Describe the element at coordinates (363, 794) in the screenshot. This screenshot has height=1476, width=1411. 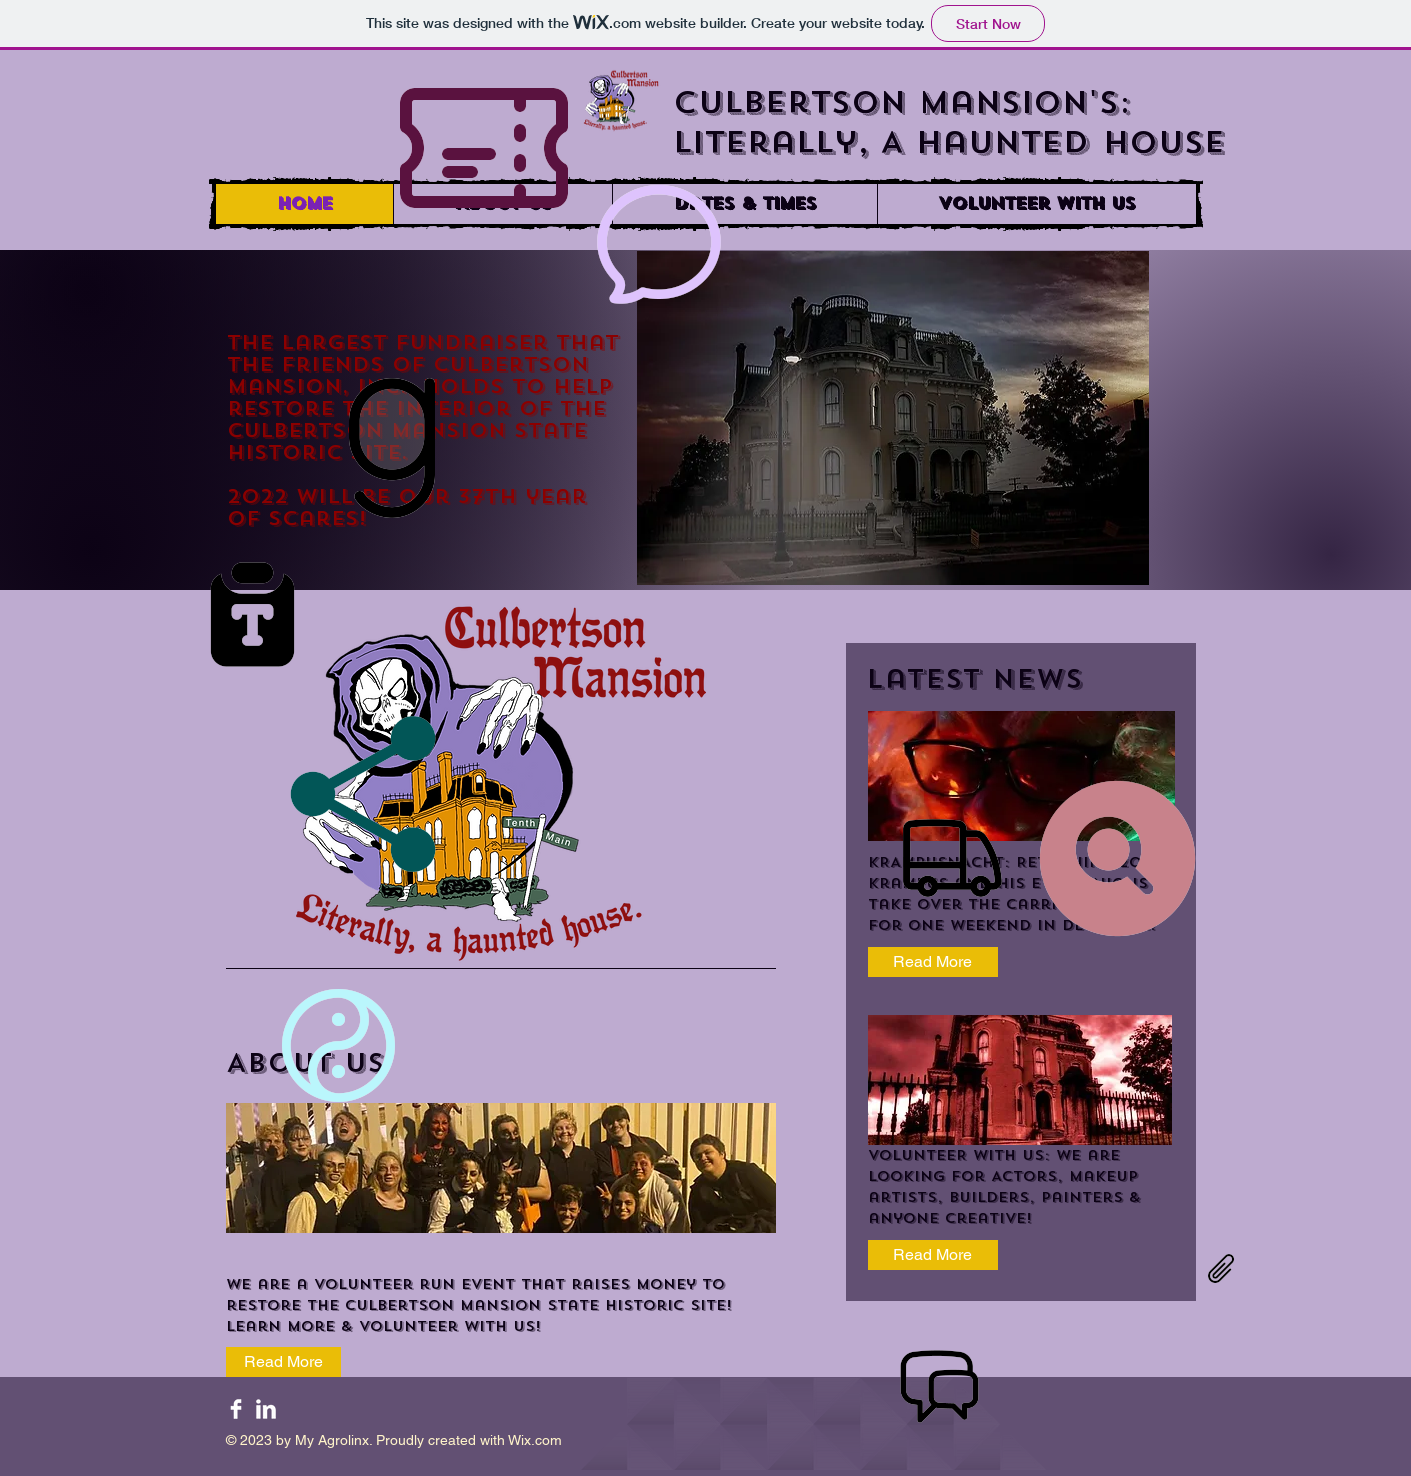
I see `share this content` at that location.